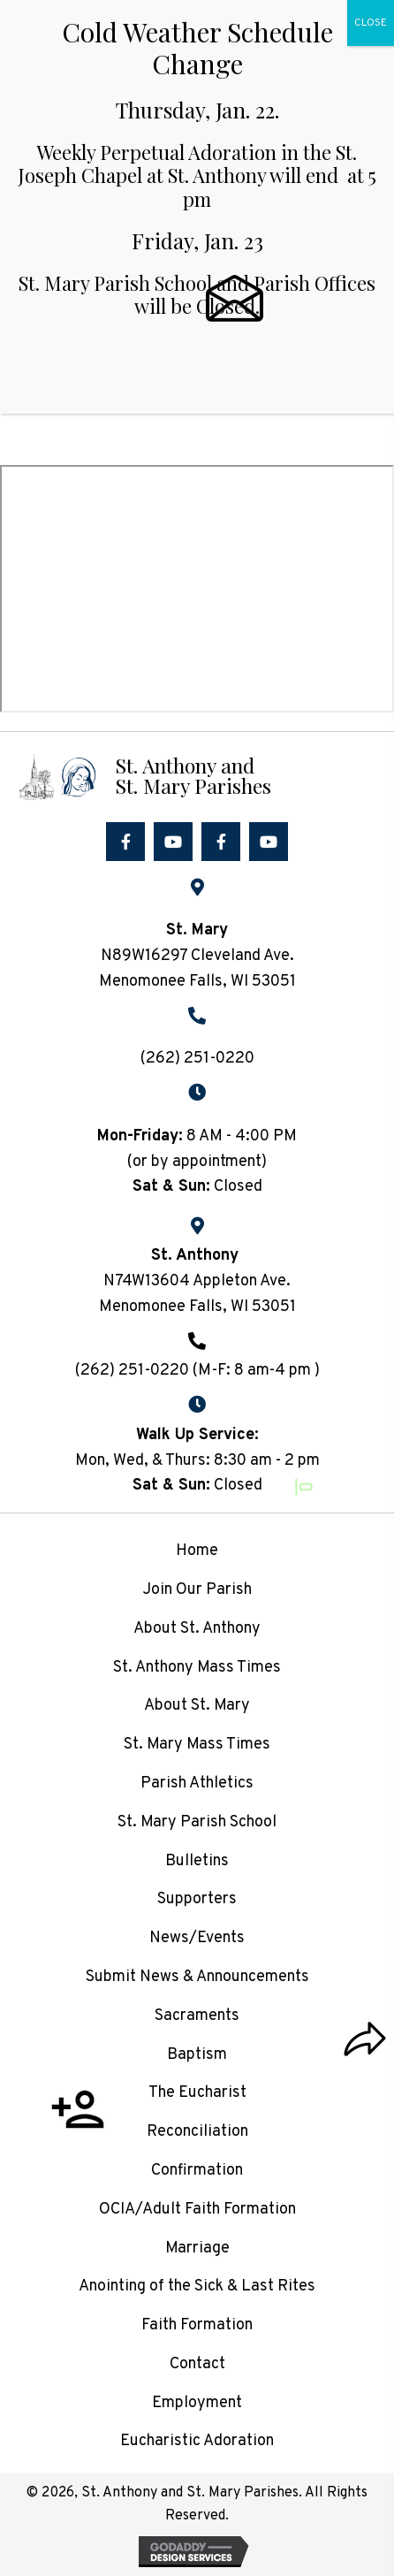  I want to click on share content with others, so click(365, 2041).